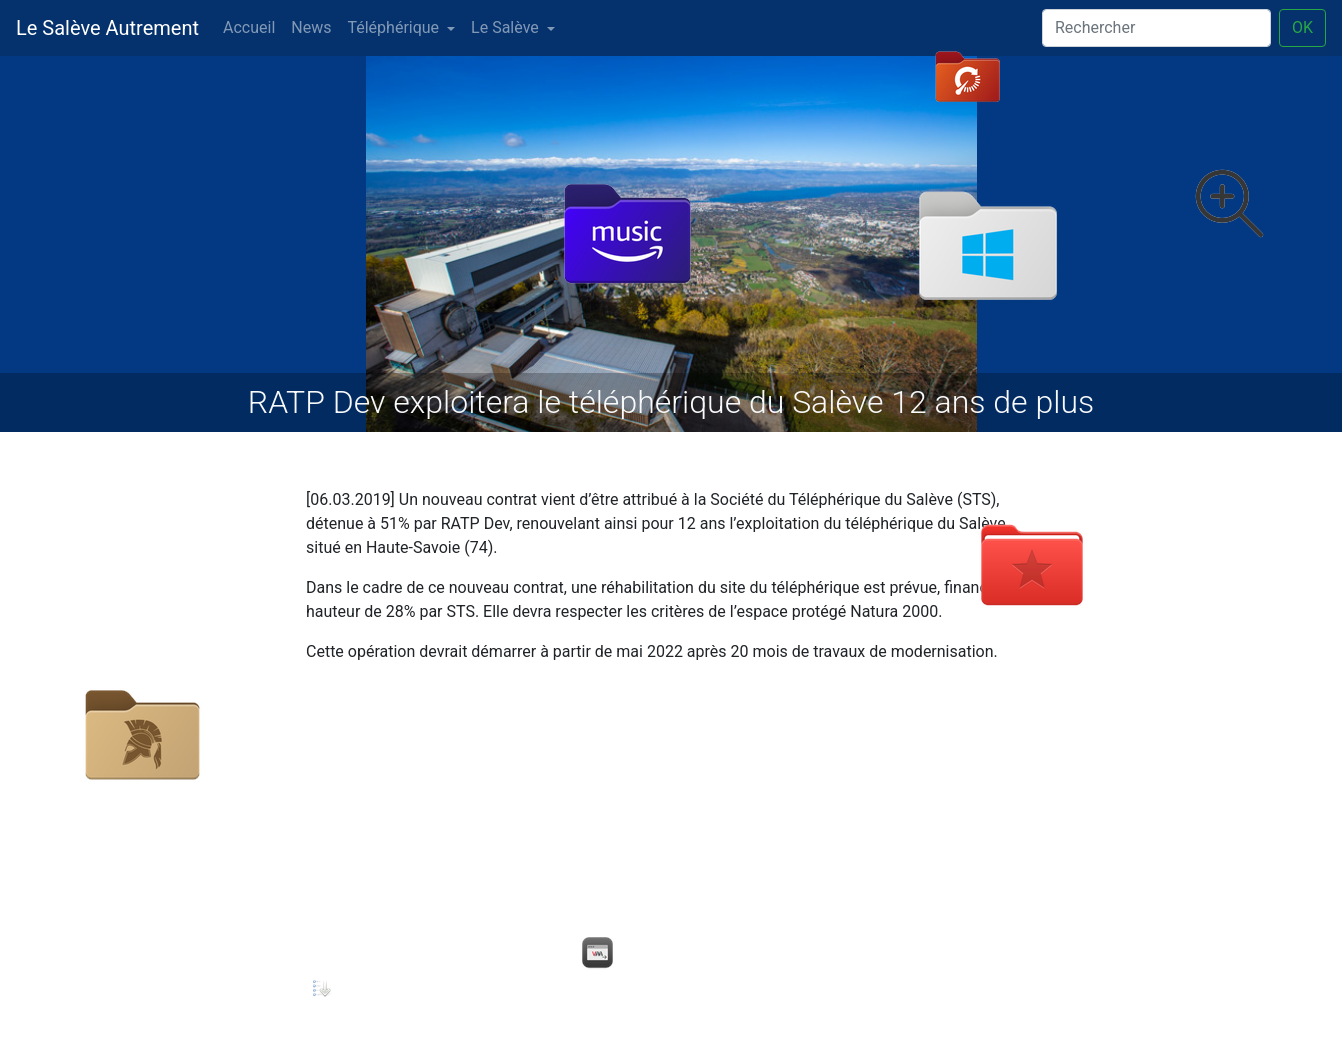 The height and width of the screenshot is (1064, 1342). What do you see at coordinates (987, 249) in the screenshot?
I see `open windows 8 system folder` at bounding box center [987, 249].